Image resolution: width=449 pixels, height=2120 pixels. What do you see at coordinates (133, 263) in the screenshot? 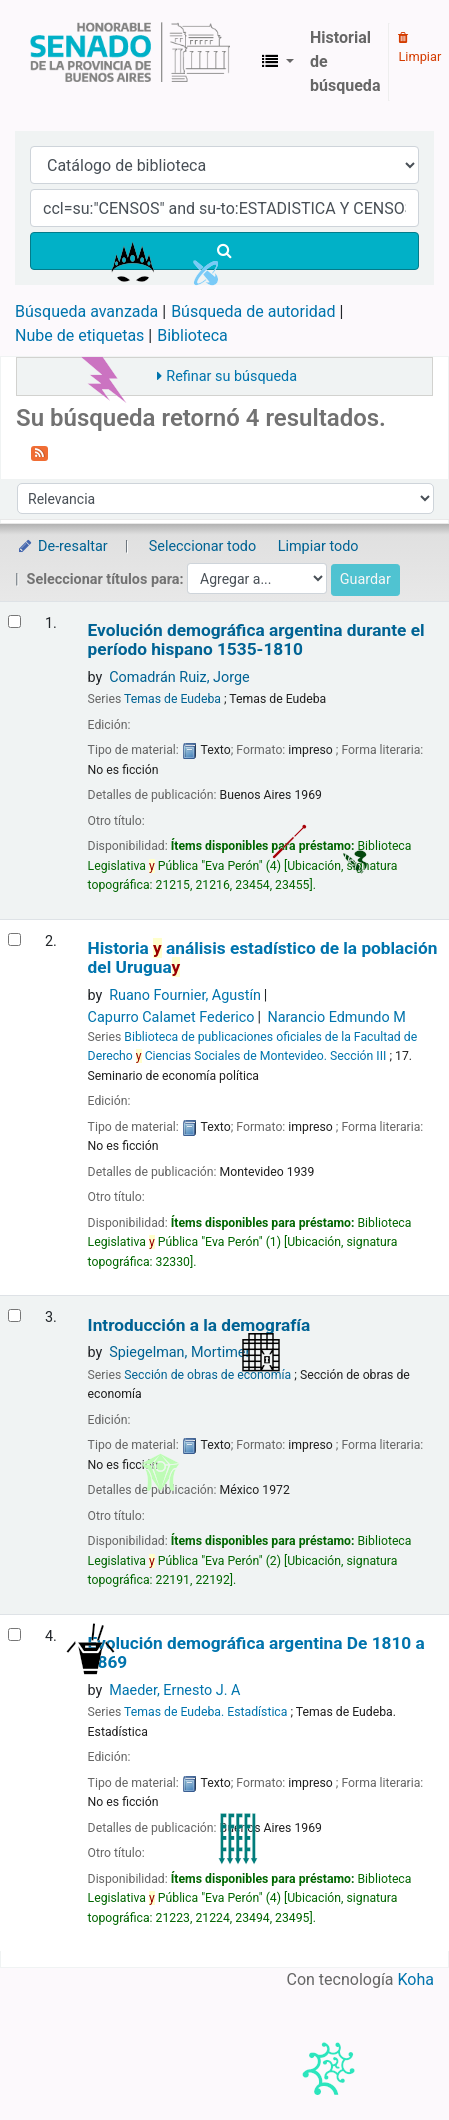
I see `indicates premium or VIP membership status` at bounding box center [133, 263].